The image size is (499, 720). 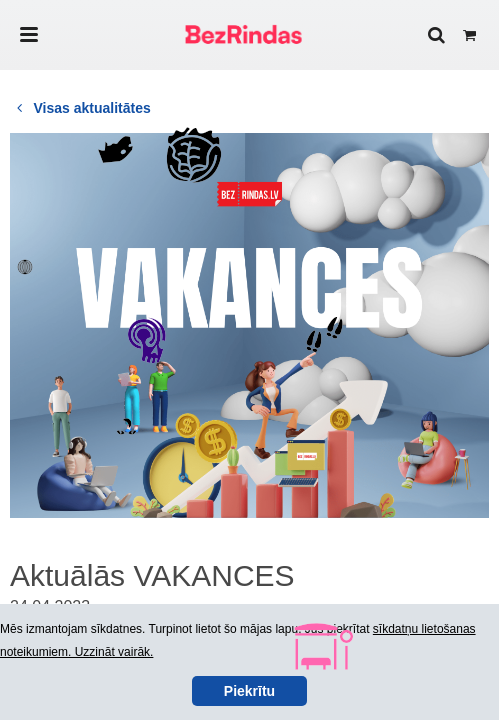 I want to click on access global or international settings, so click(x=25, y=267).